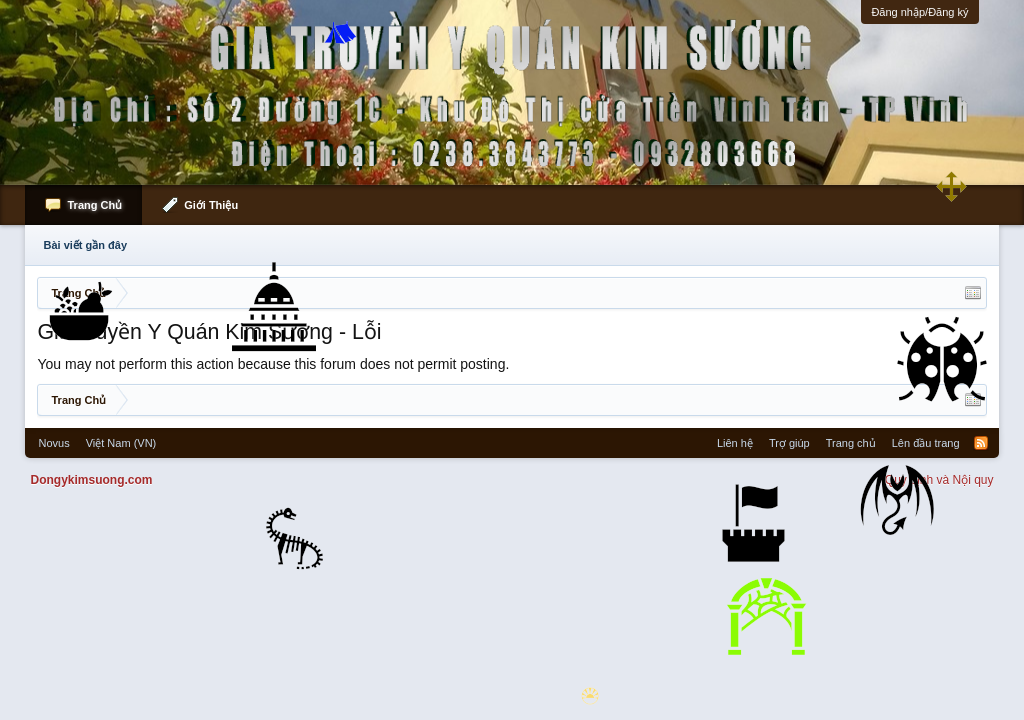 This screenshot has height=720, width=1024. Describe the element at coordinates (590, 696) in the screenshot. I see `indicates morning or sunrise time setting` at that location.